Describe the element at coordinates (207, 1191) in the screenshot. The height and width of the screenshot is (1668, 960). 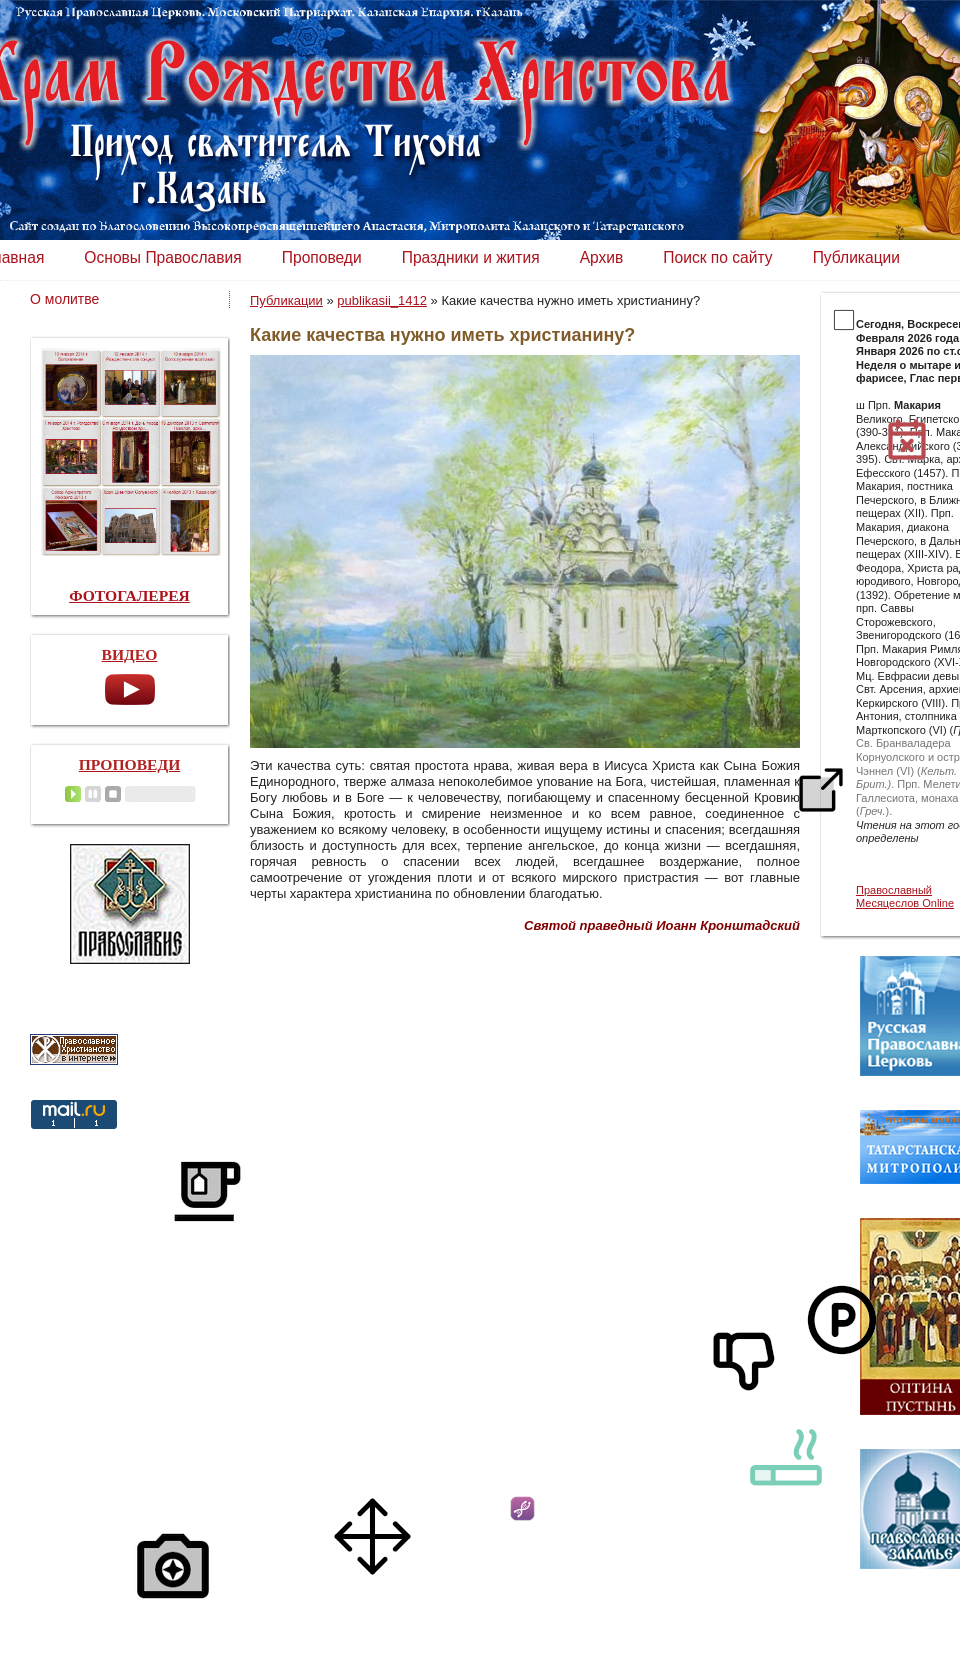
I see `access food and beverage emoji category` at that location.